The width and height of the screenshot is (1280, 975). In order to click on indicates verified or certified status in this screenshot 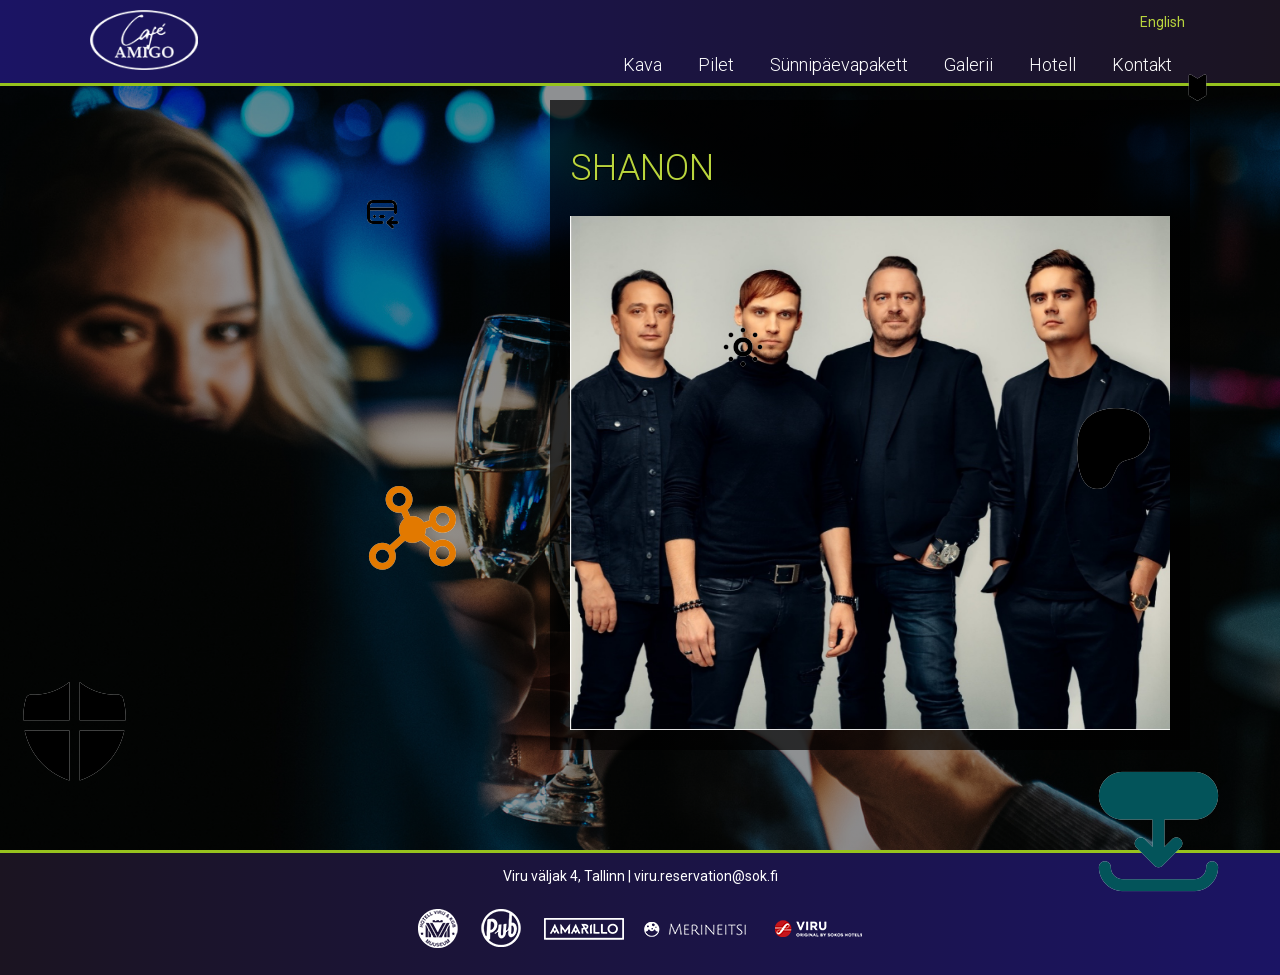, I will do `click(1197, 87)`.